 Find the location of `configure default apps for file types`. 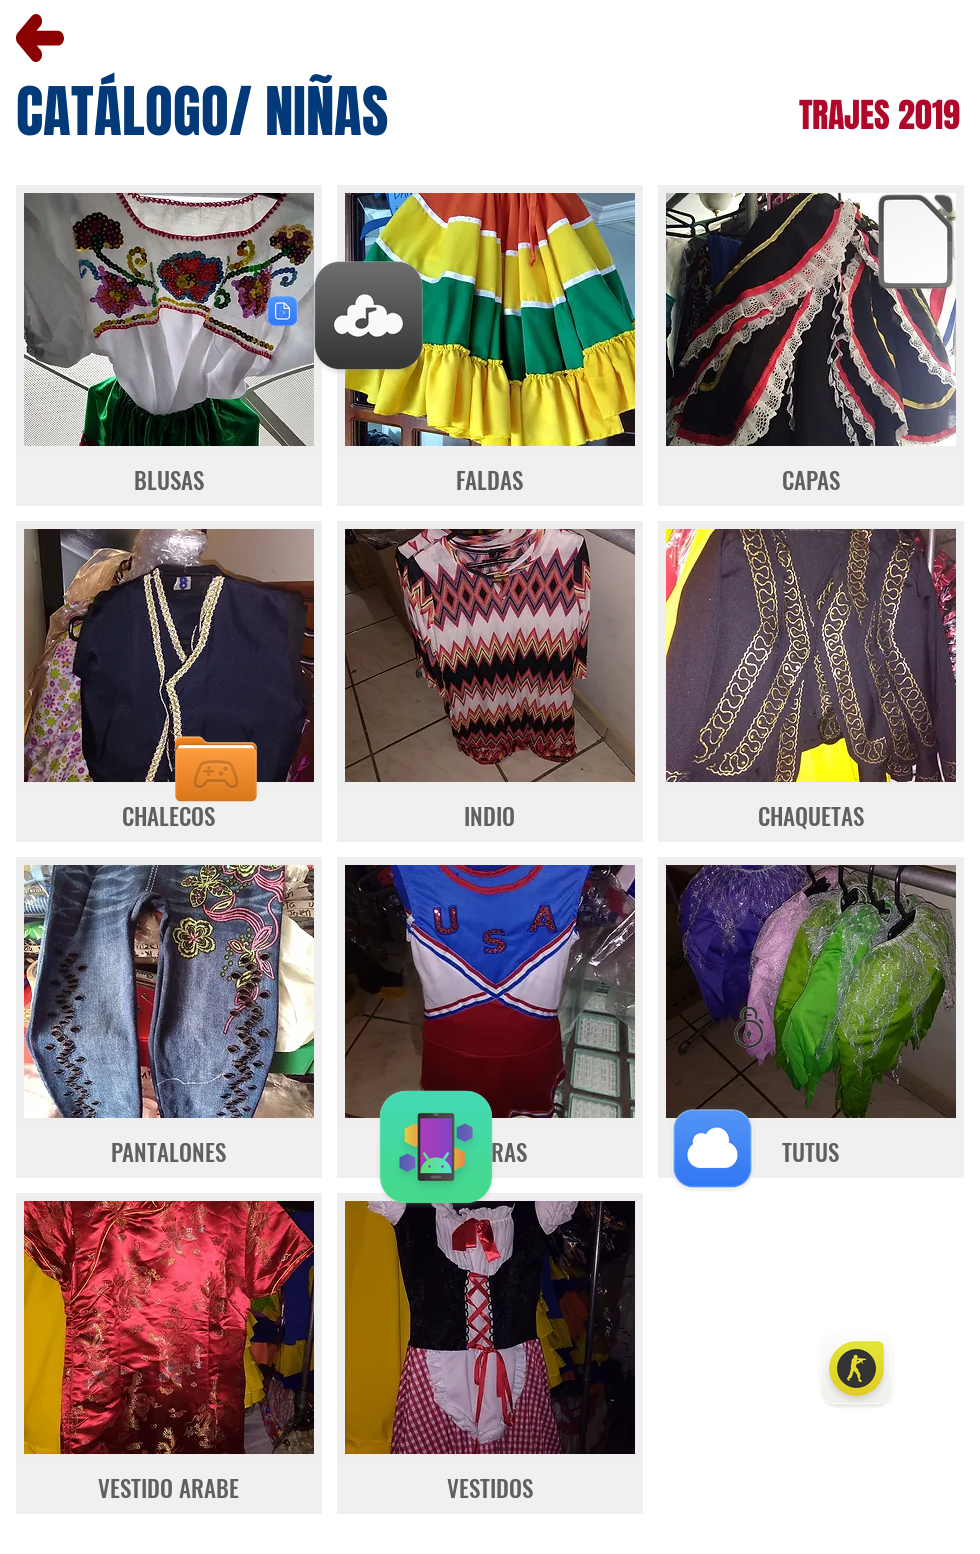

configure default apps for file types is located at coordinates (282, 311).